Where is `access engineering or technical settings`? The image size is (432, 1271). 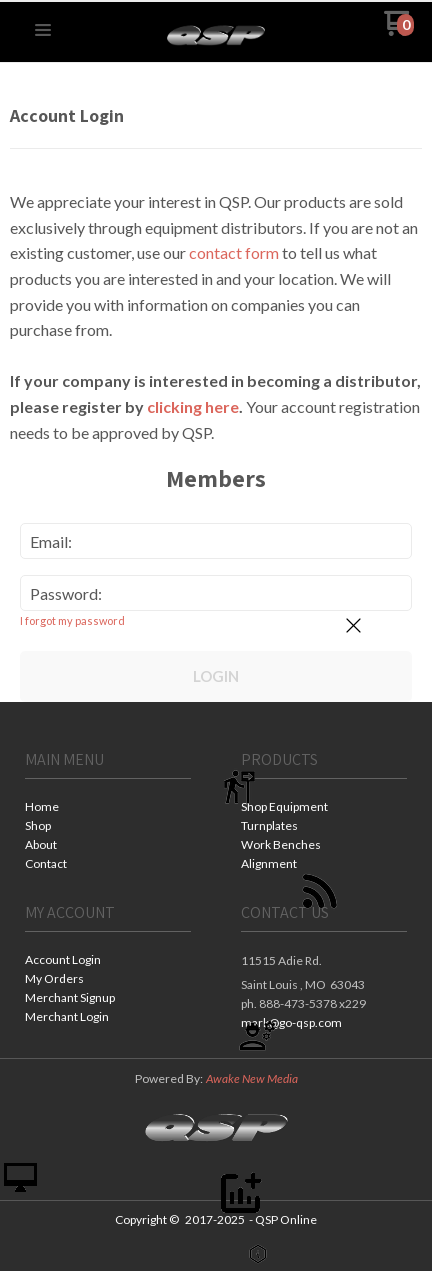 access engineering or technical settings is located at coordinates (257, 1035).